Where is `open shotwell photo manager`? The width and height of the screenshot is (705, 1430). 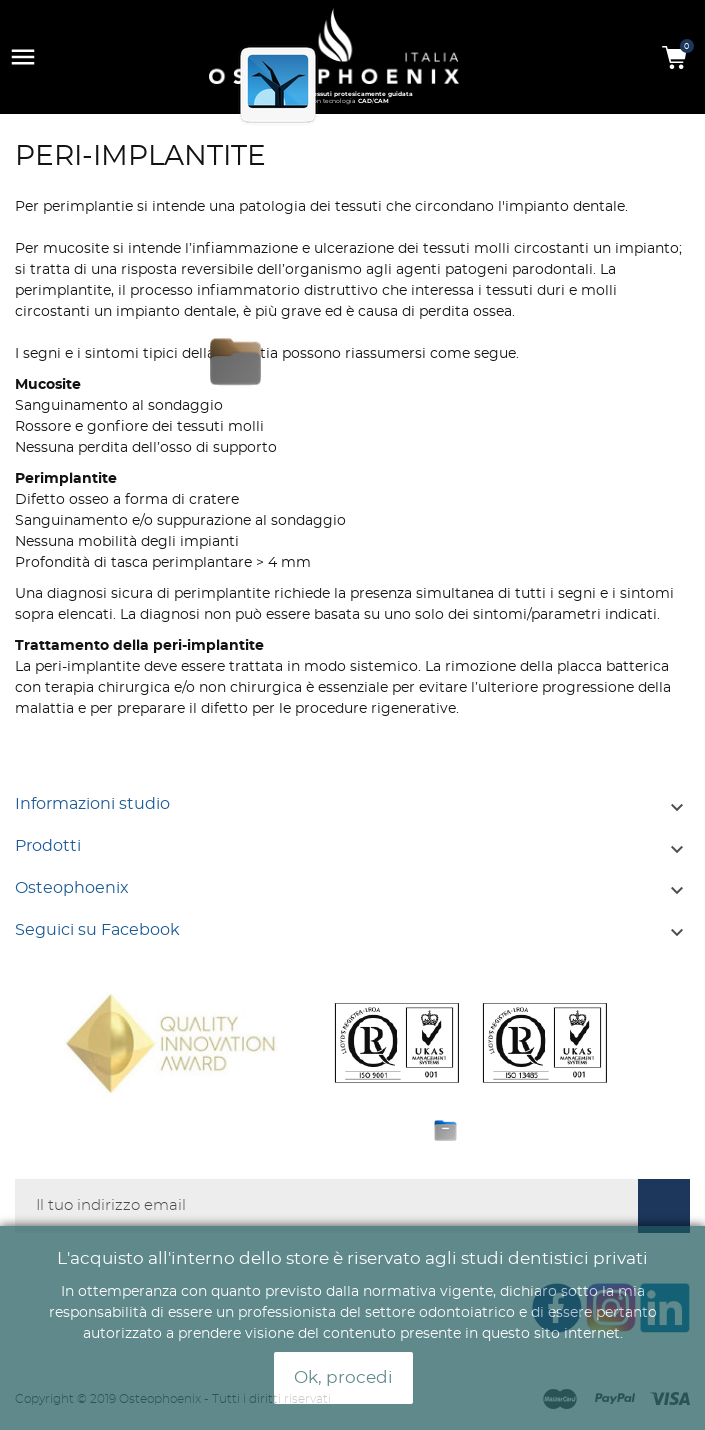 open shotwell photo manager is located at coordinates (278, 85).